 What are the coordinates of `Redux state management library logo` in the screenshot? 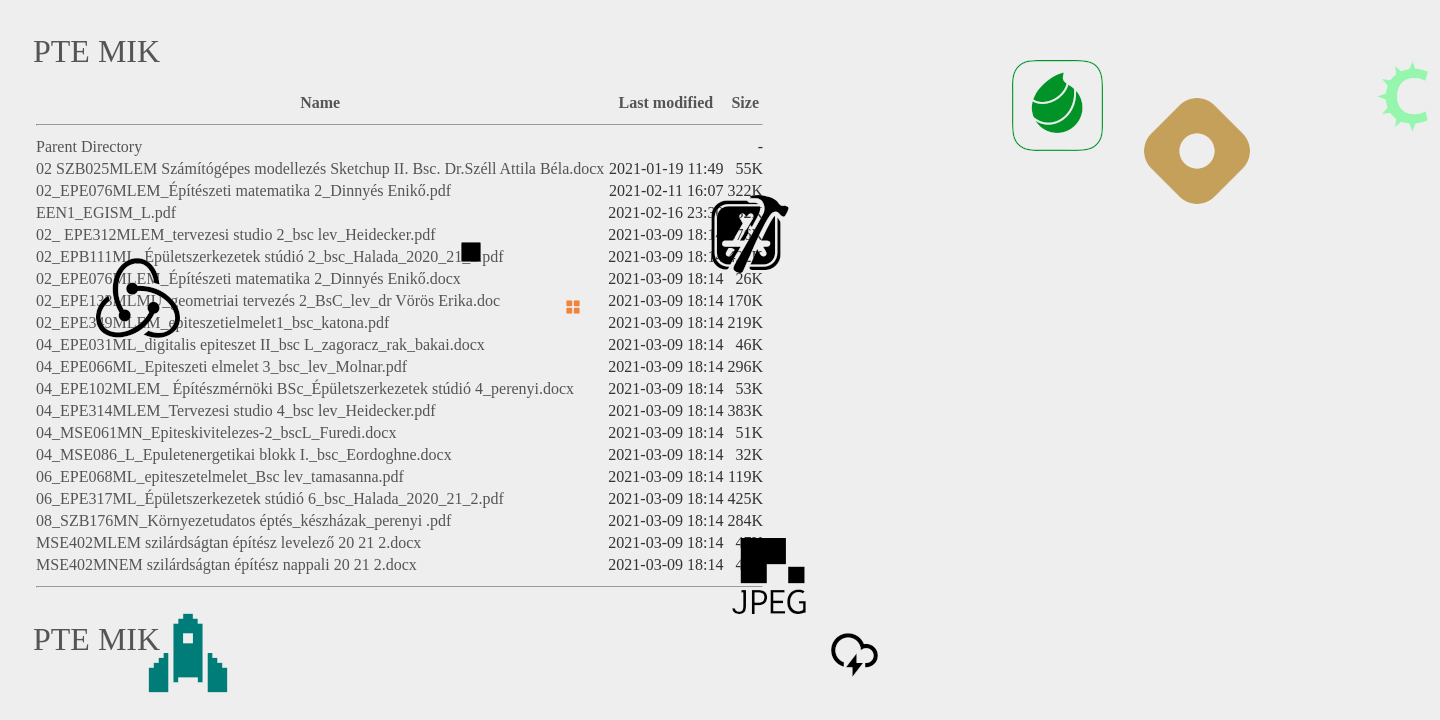 It's located at (138, 298).